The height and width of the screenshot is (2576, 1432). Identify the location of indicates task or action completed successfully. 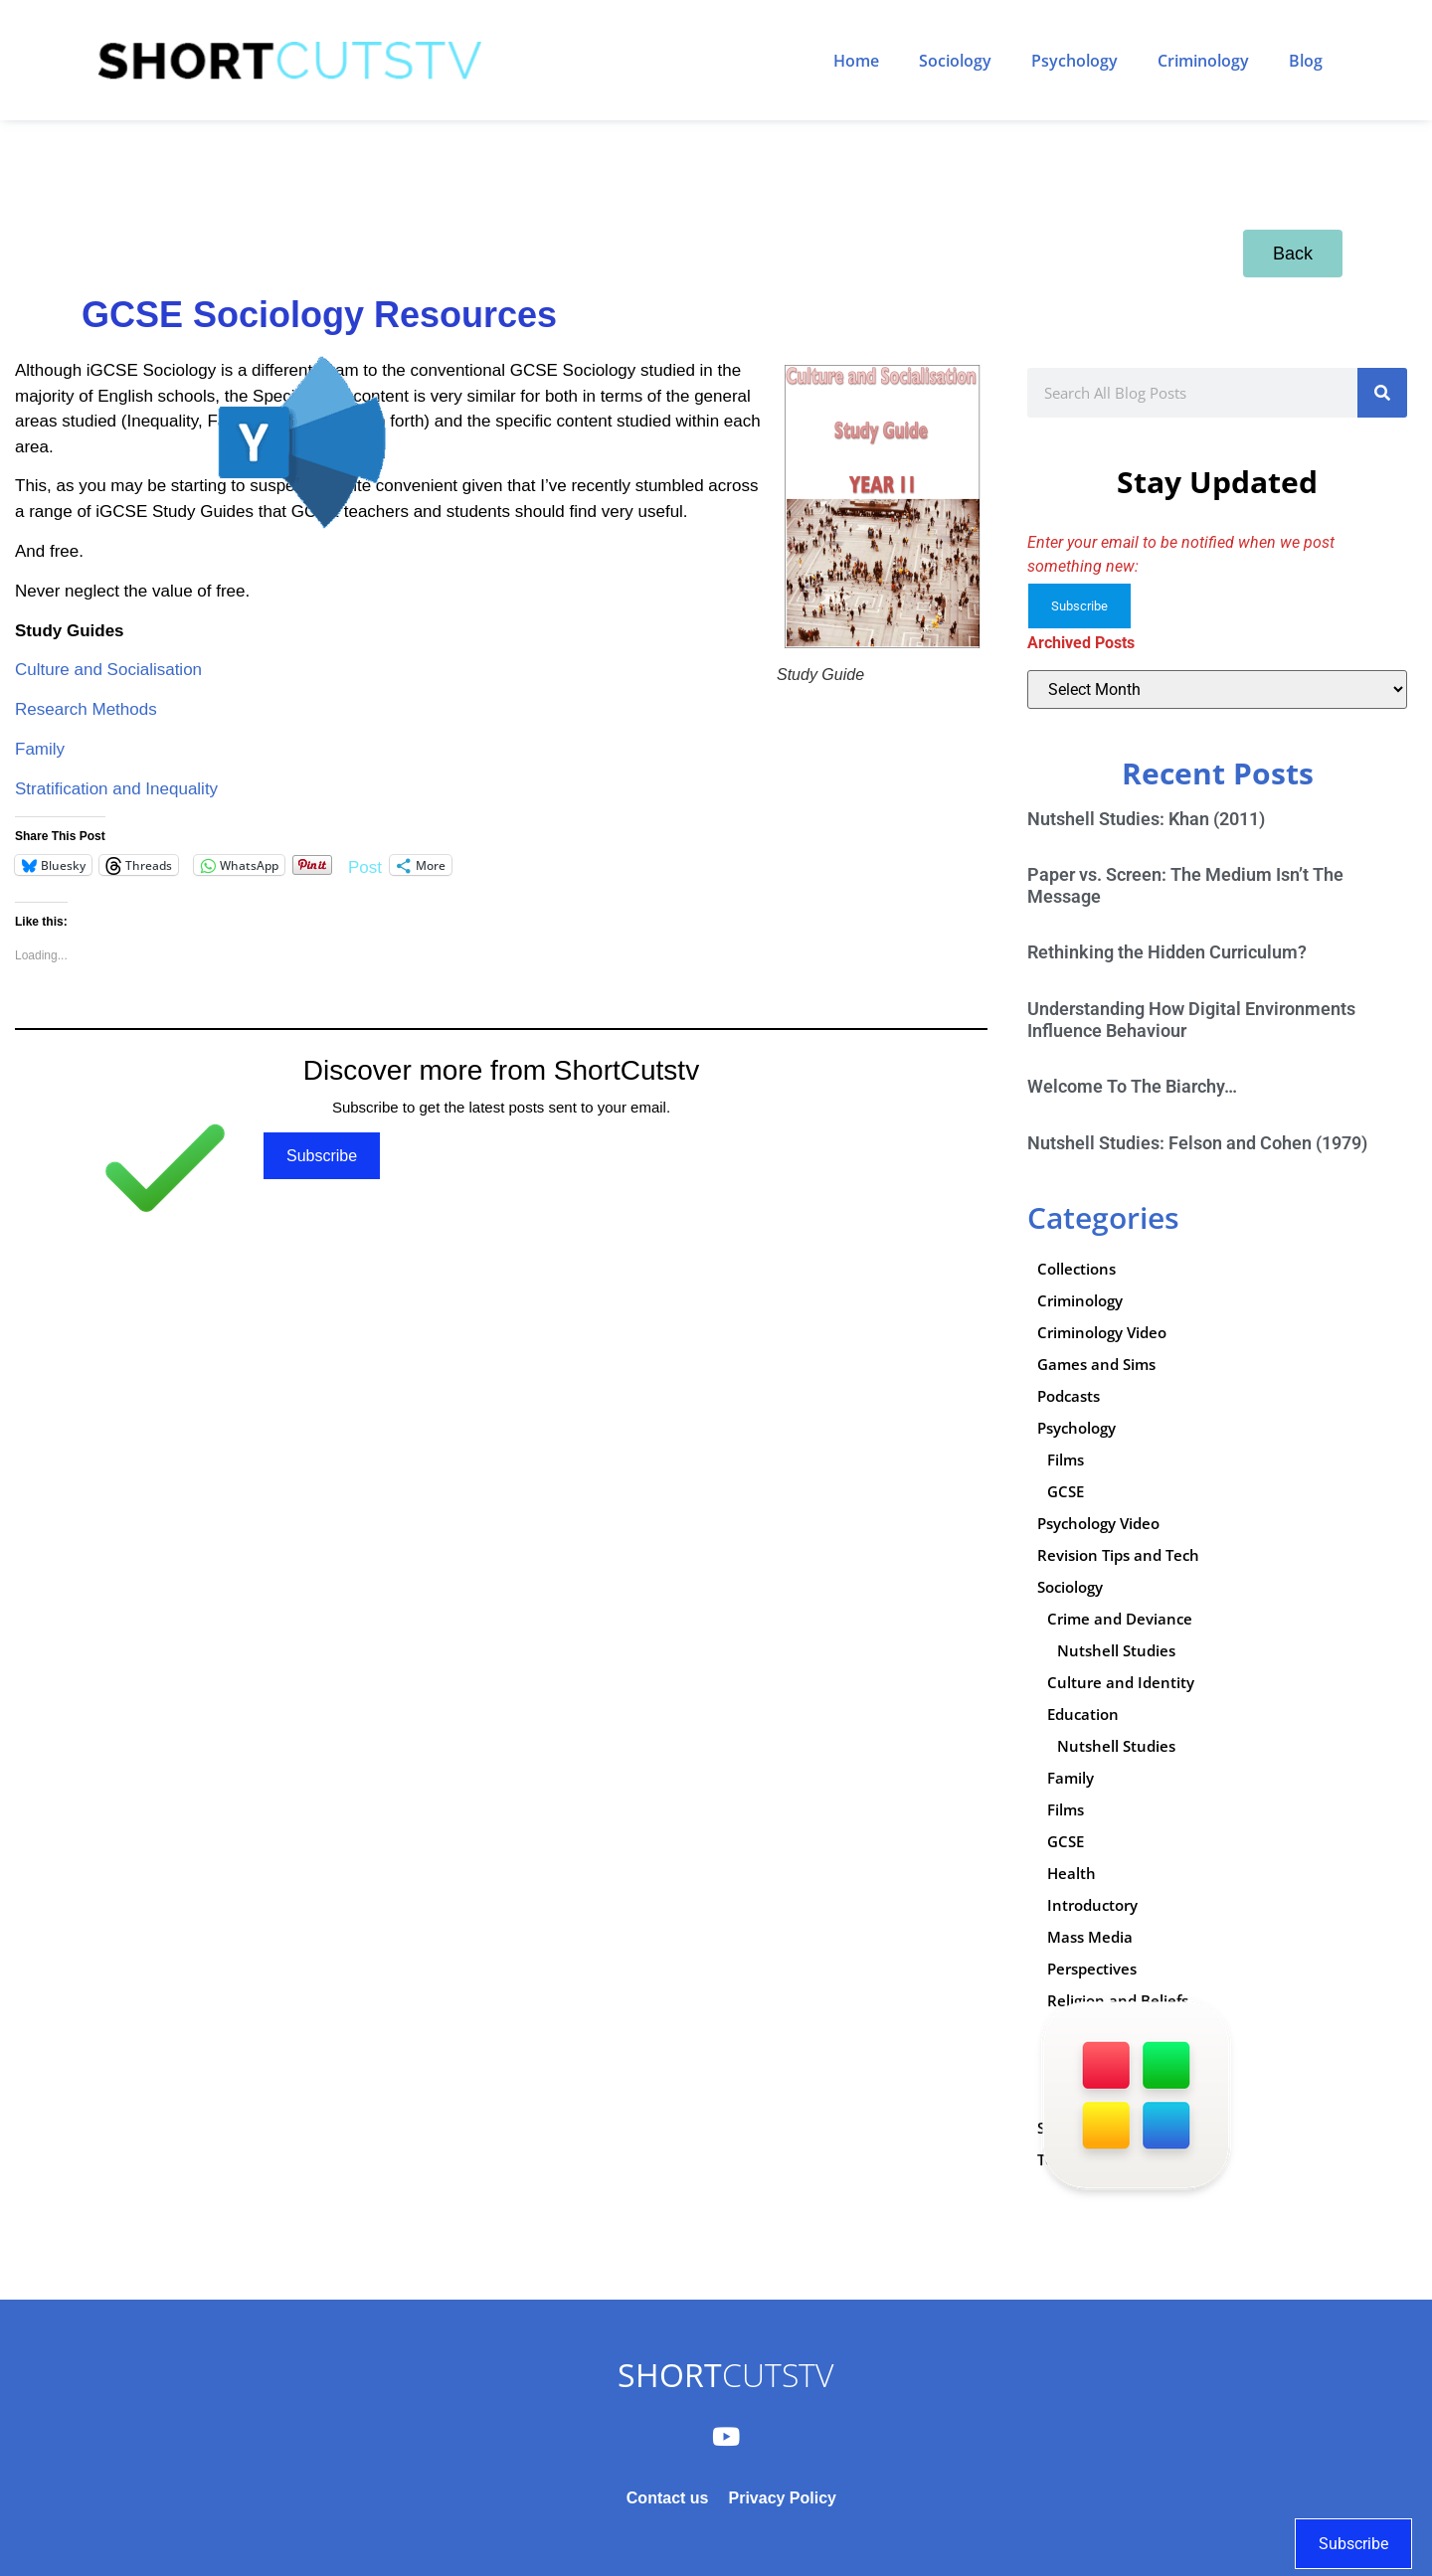
(165, 1171).